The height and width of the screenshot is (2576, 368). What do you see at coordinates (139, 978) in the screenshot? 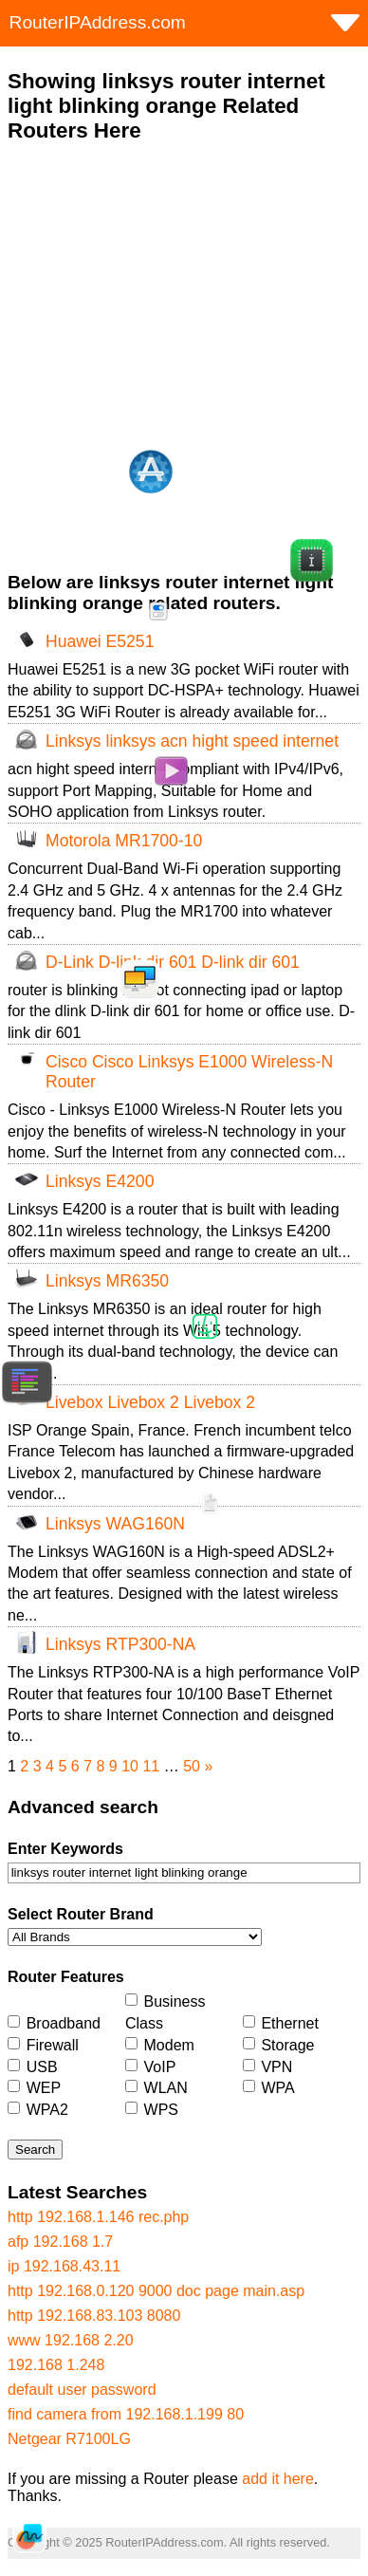
I see `open putty ssh terminal application` at bounding box center [139, 978].